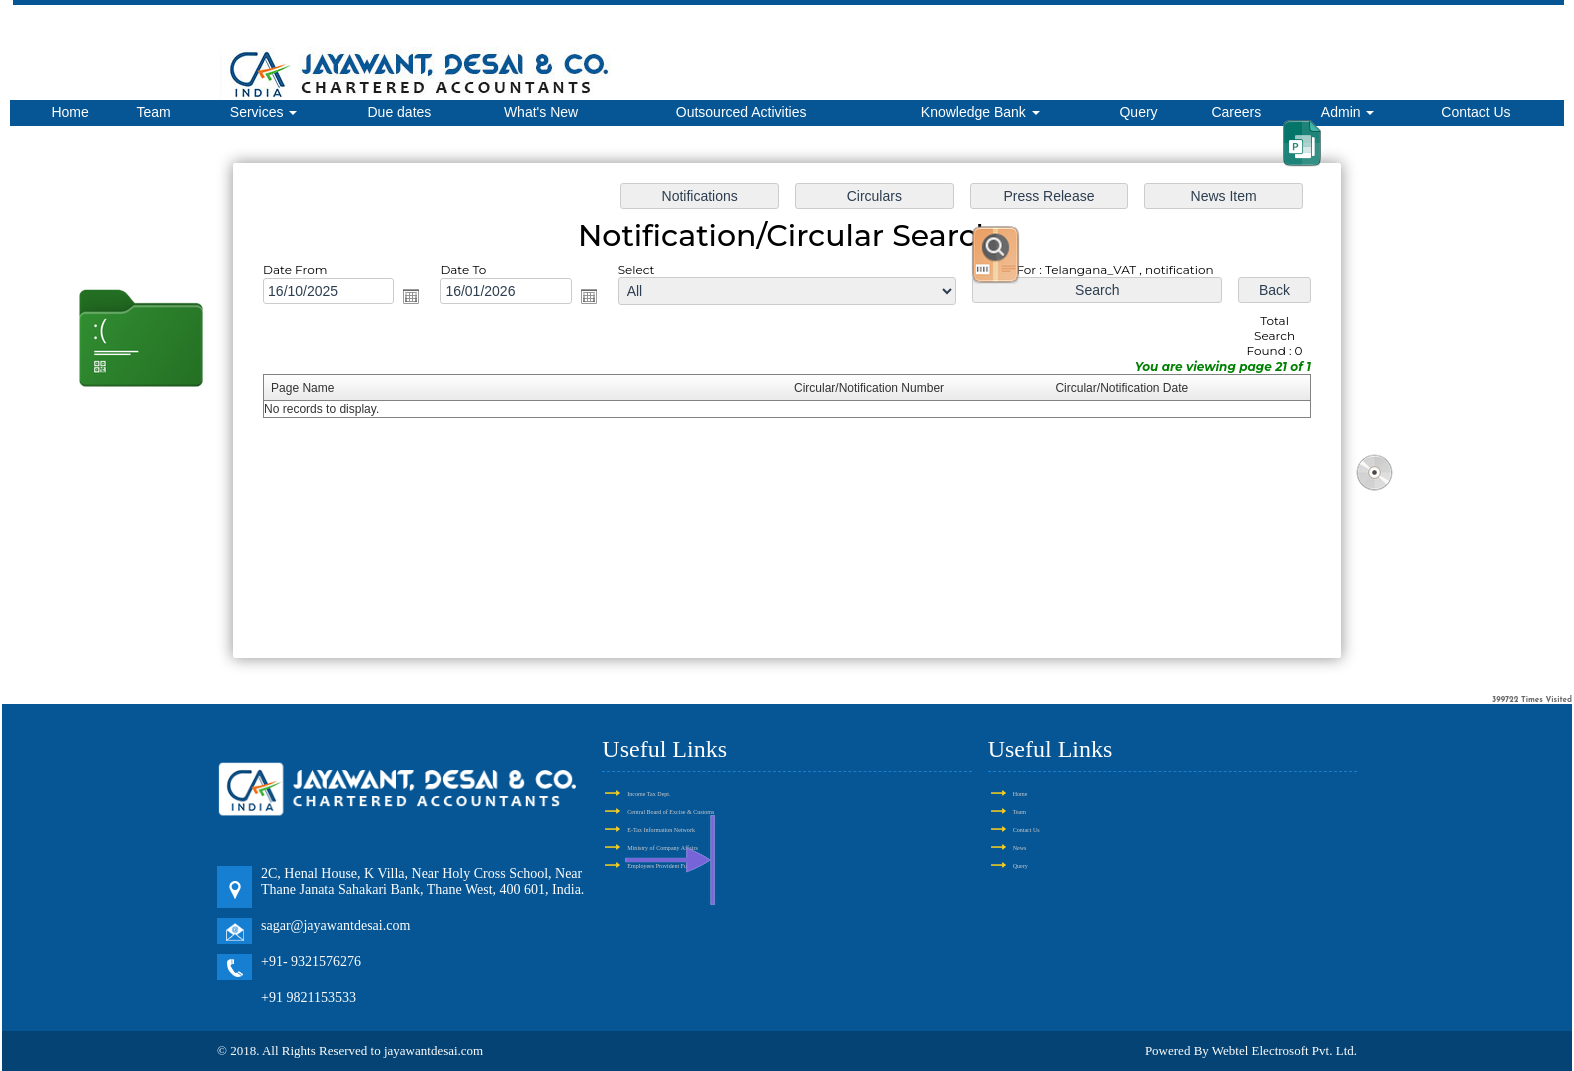 The width and height of the screenshot is (1574, 1071). What do you see at coordinates (140, 341) in the screenshot?
I see `folder containing windows insider or beta system files` at bounding box center [140, 341].